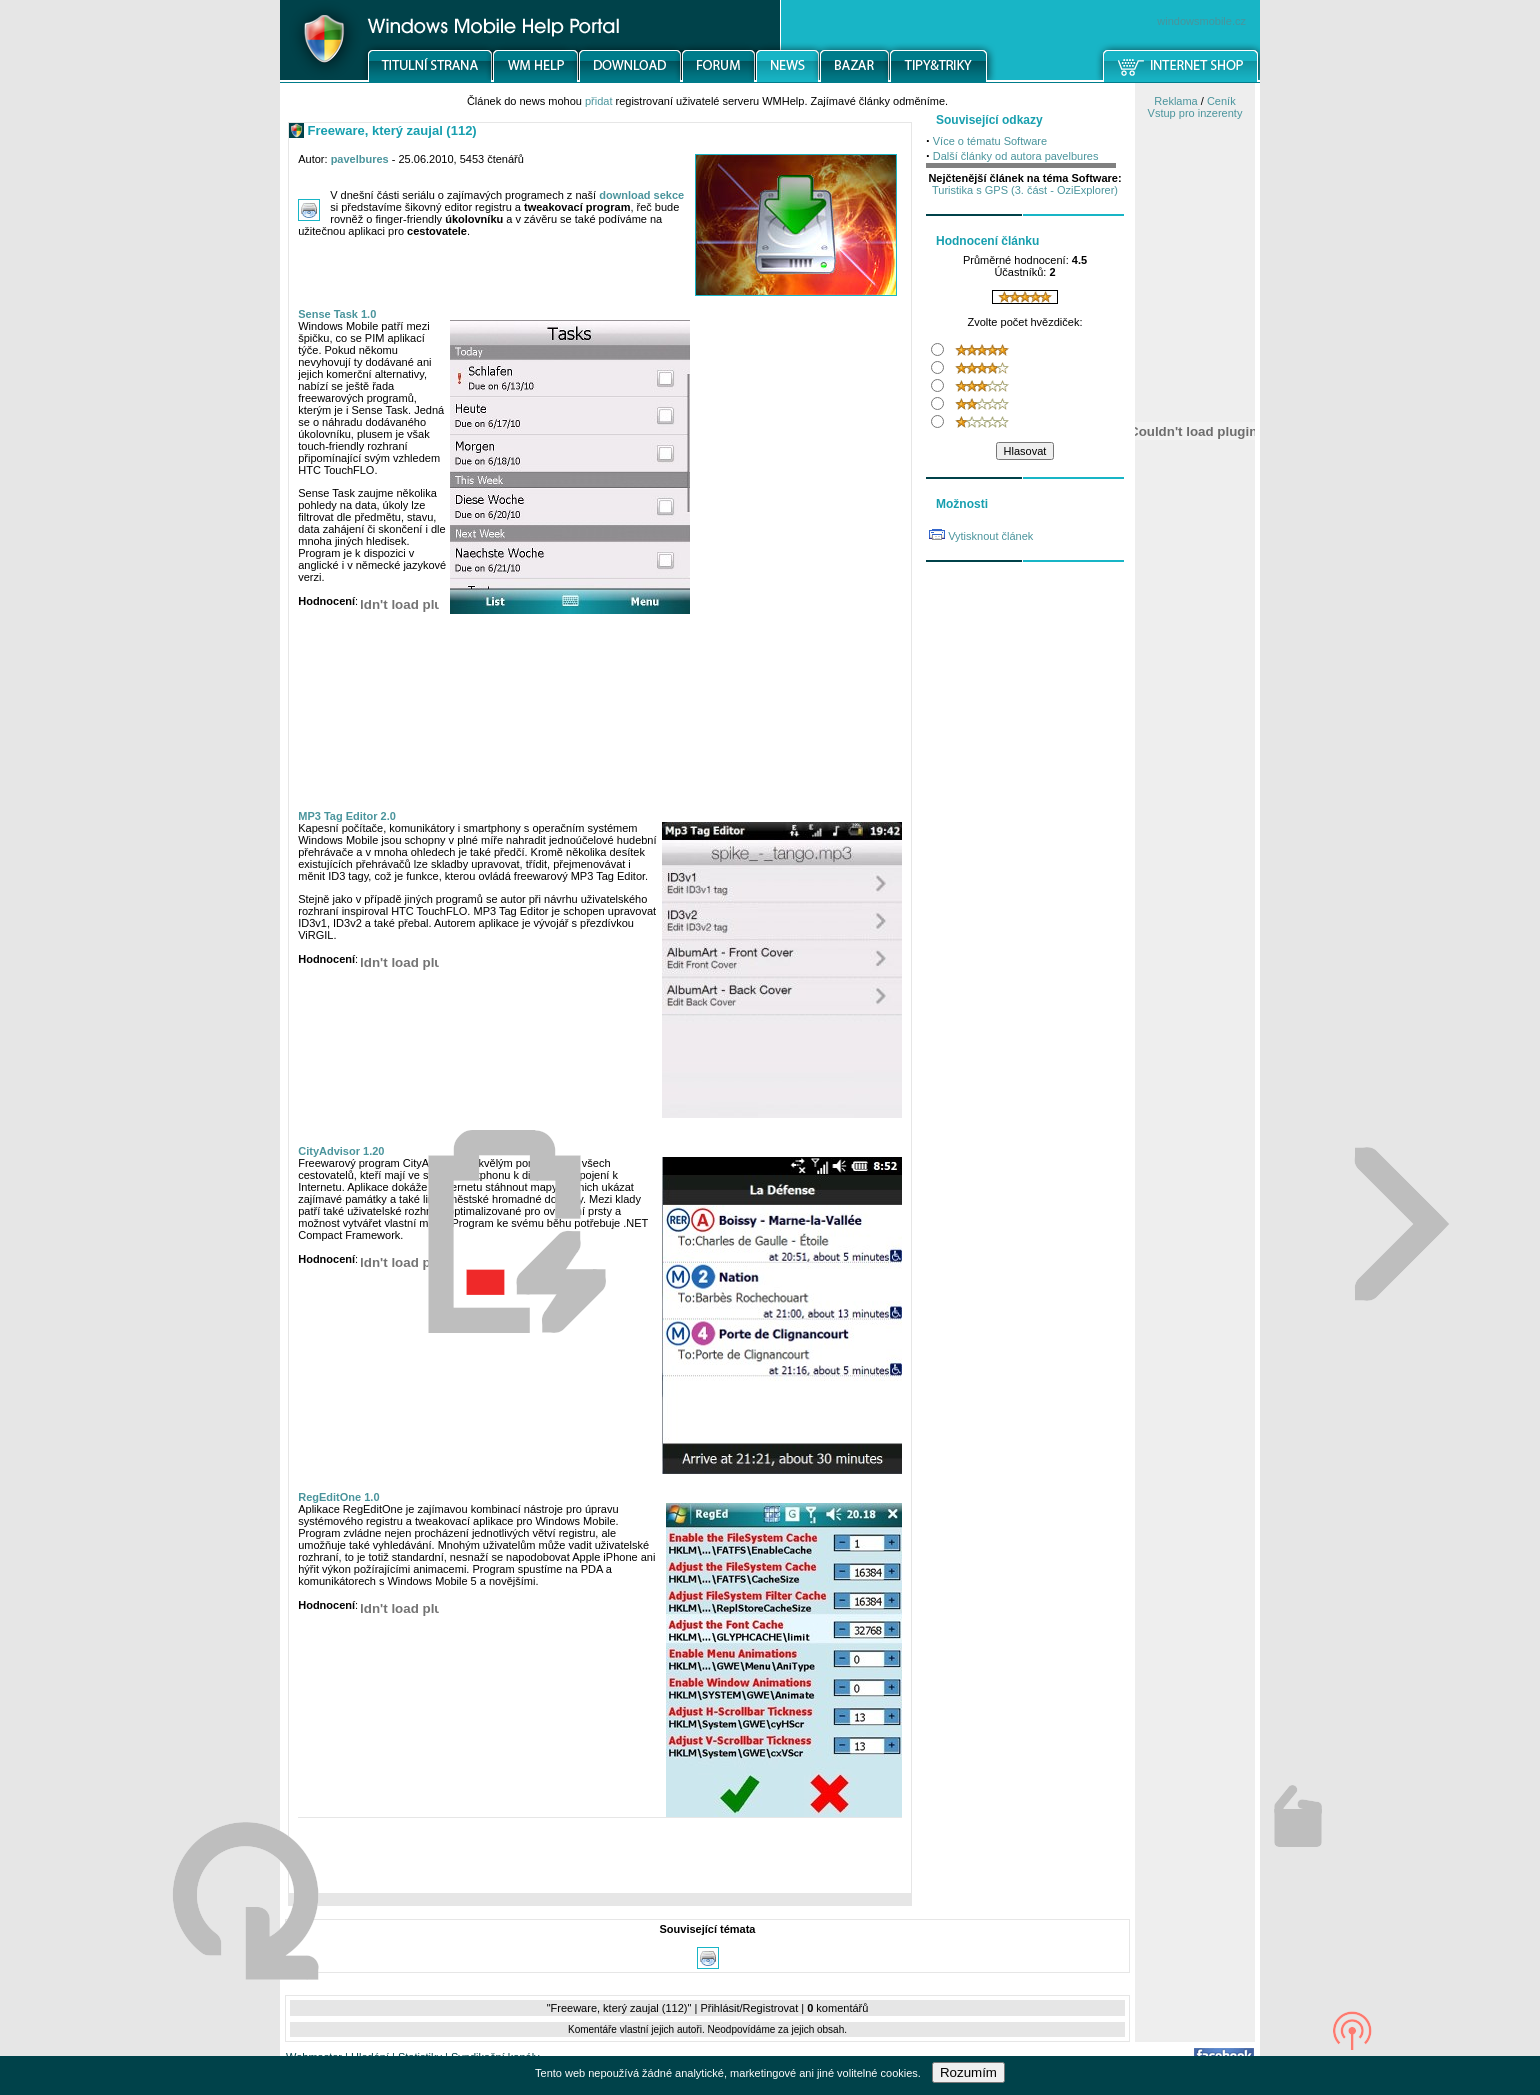 This screenshot has width=1540, height=2095. What do you see at coordinates (1298, 1809) in the screenshot?
I see `indicates a compressed or archived file` at bounding box center [1298, 1809].